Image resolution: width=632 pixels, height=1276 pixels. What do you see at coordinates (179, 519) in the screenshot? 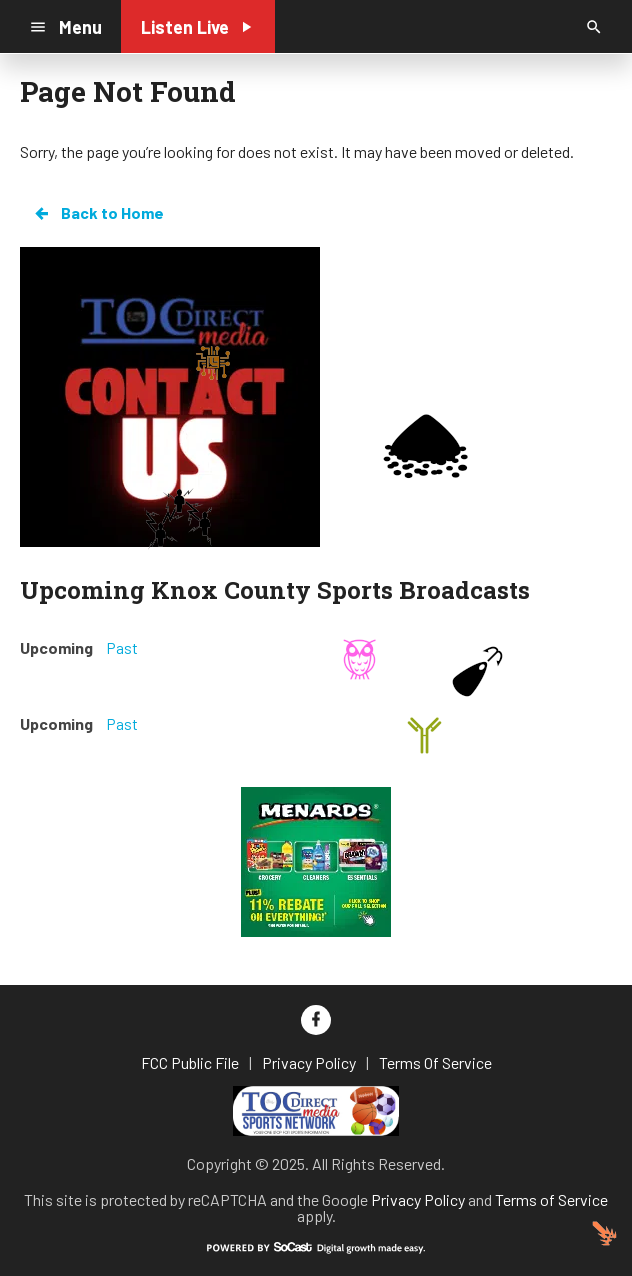
I see `activate chain lightning ability or spell` at bounding box center [179, 519].